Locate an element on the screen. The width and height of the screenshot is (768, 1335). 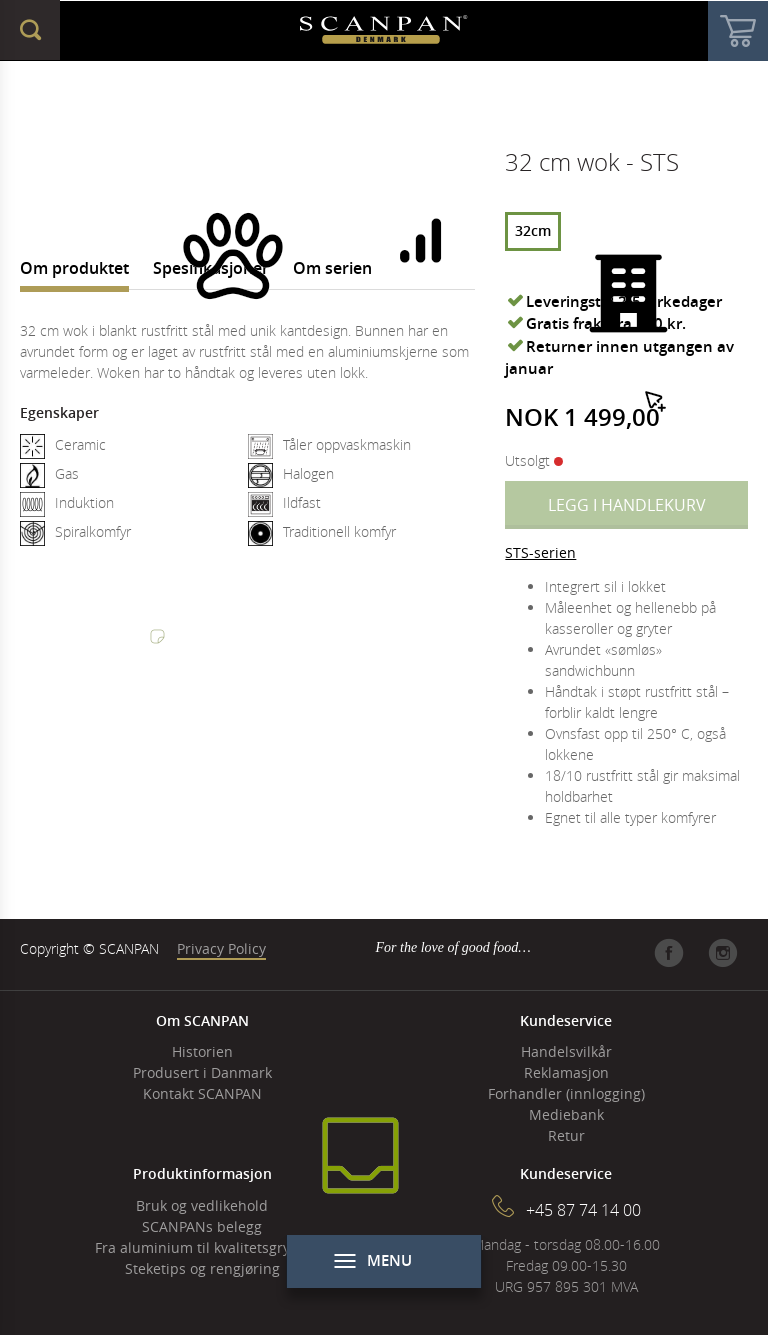
access your inbox or message tray is located at coordinates (360, 1155).